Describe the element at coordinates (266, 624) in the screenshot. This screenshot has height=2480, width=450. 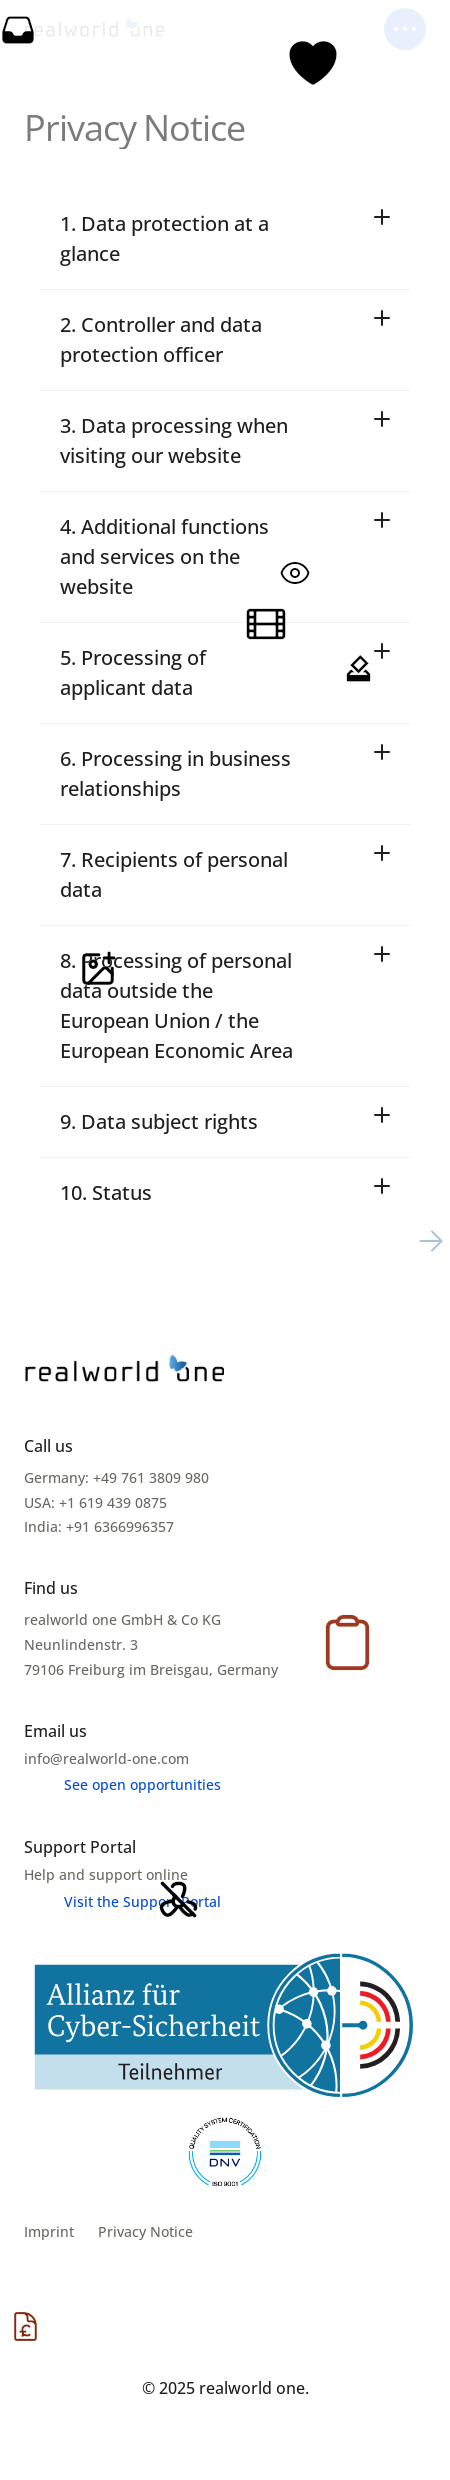
I see `view video or film content` at that location.